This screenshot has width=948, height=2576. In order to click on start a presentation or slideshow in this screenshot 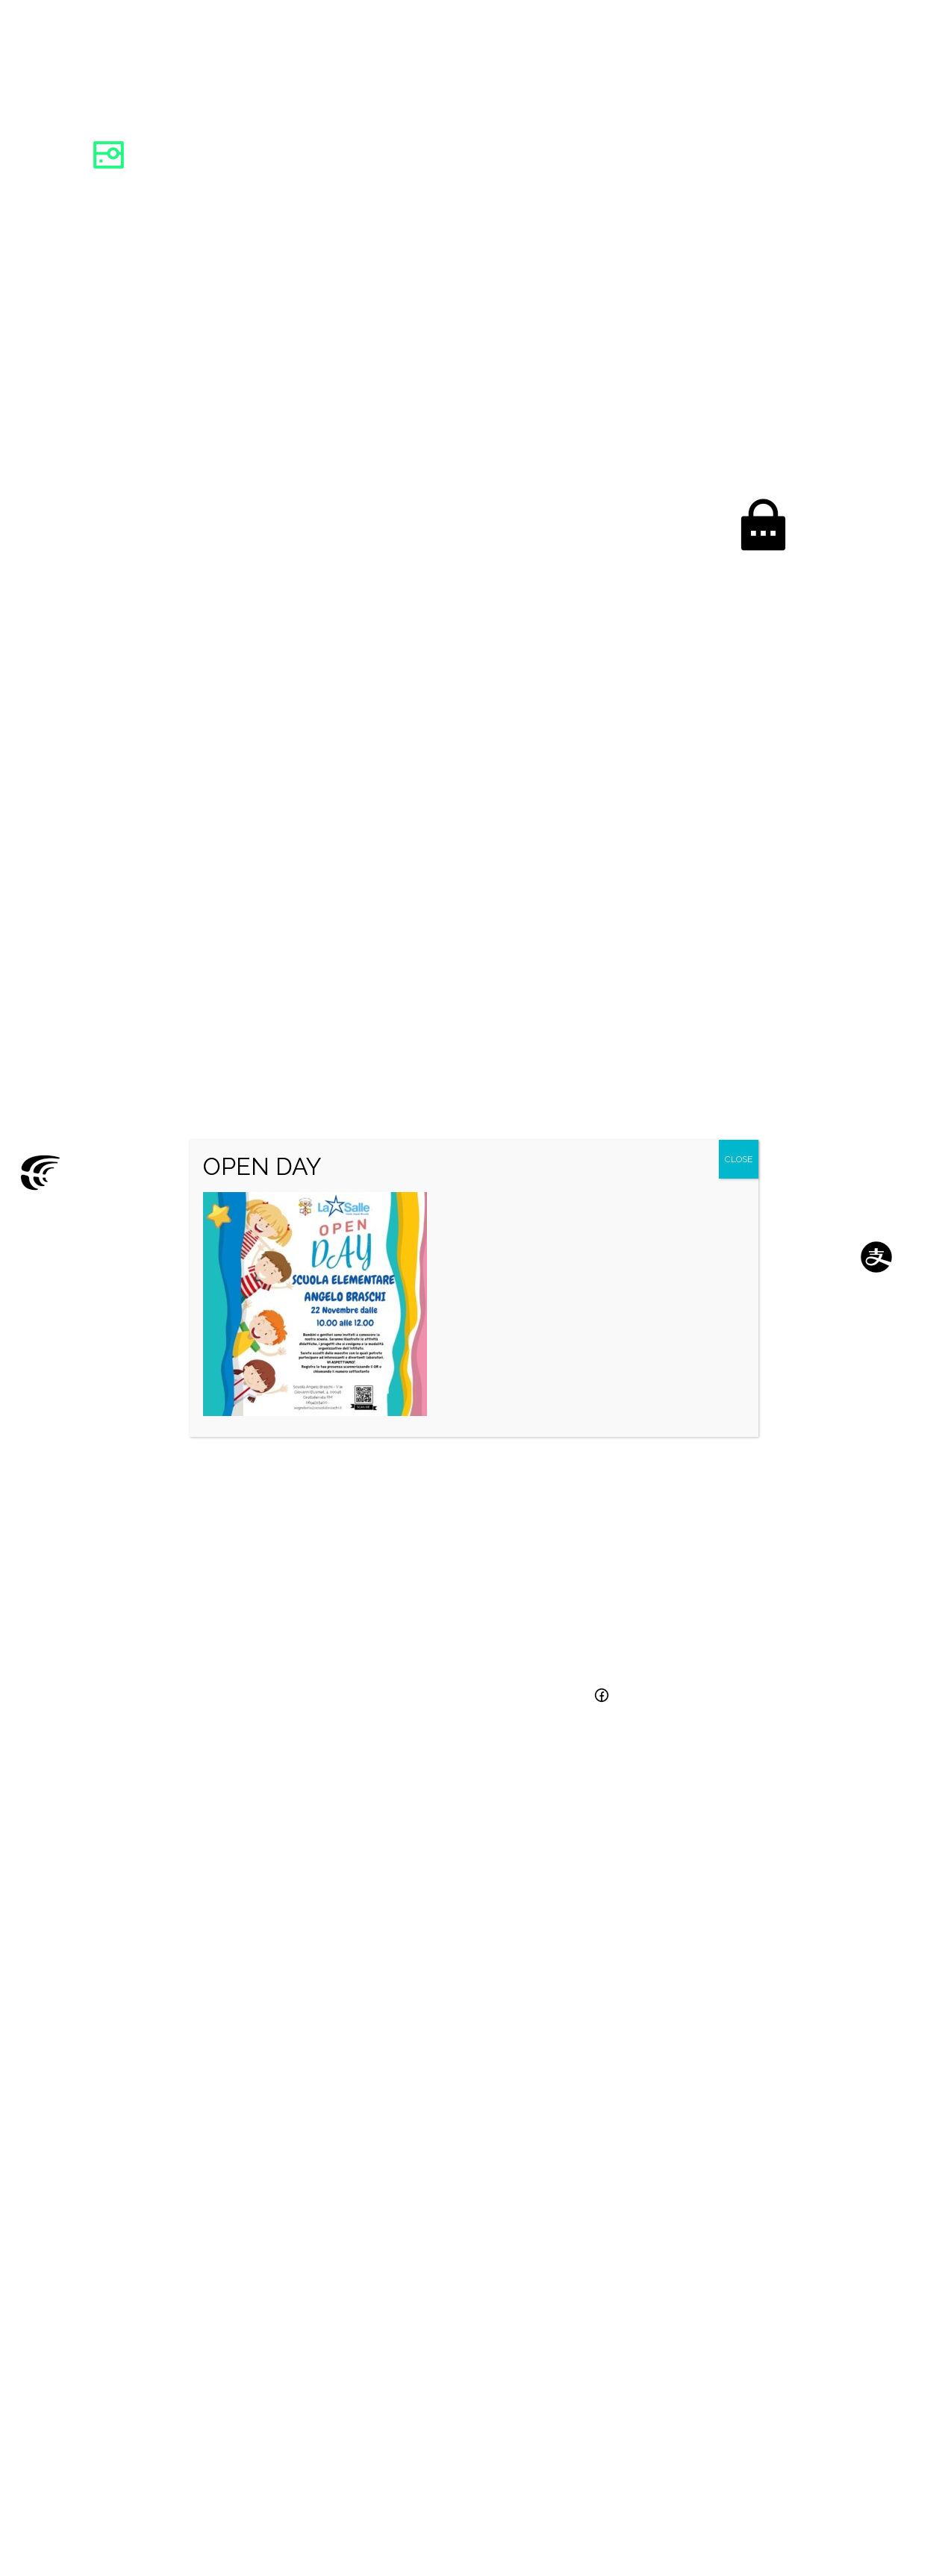, I will do `click(108, 155)`.